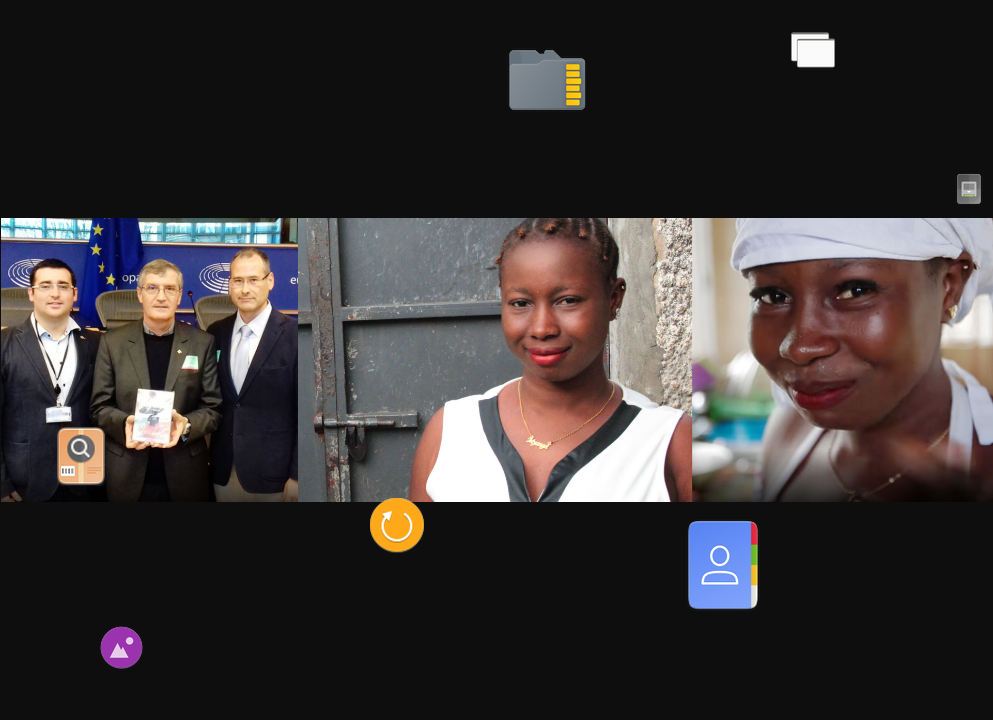  Describe the element at coordinates (547, 82) in the screenshot. I see `open files stored on sd card` at that location.